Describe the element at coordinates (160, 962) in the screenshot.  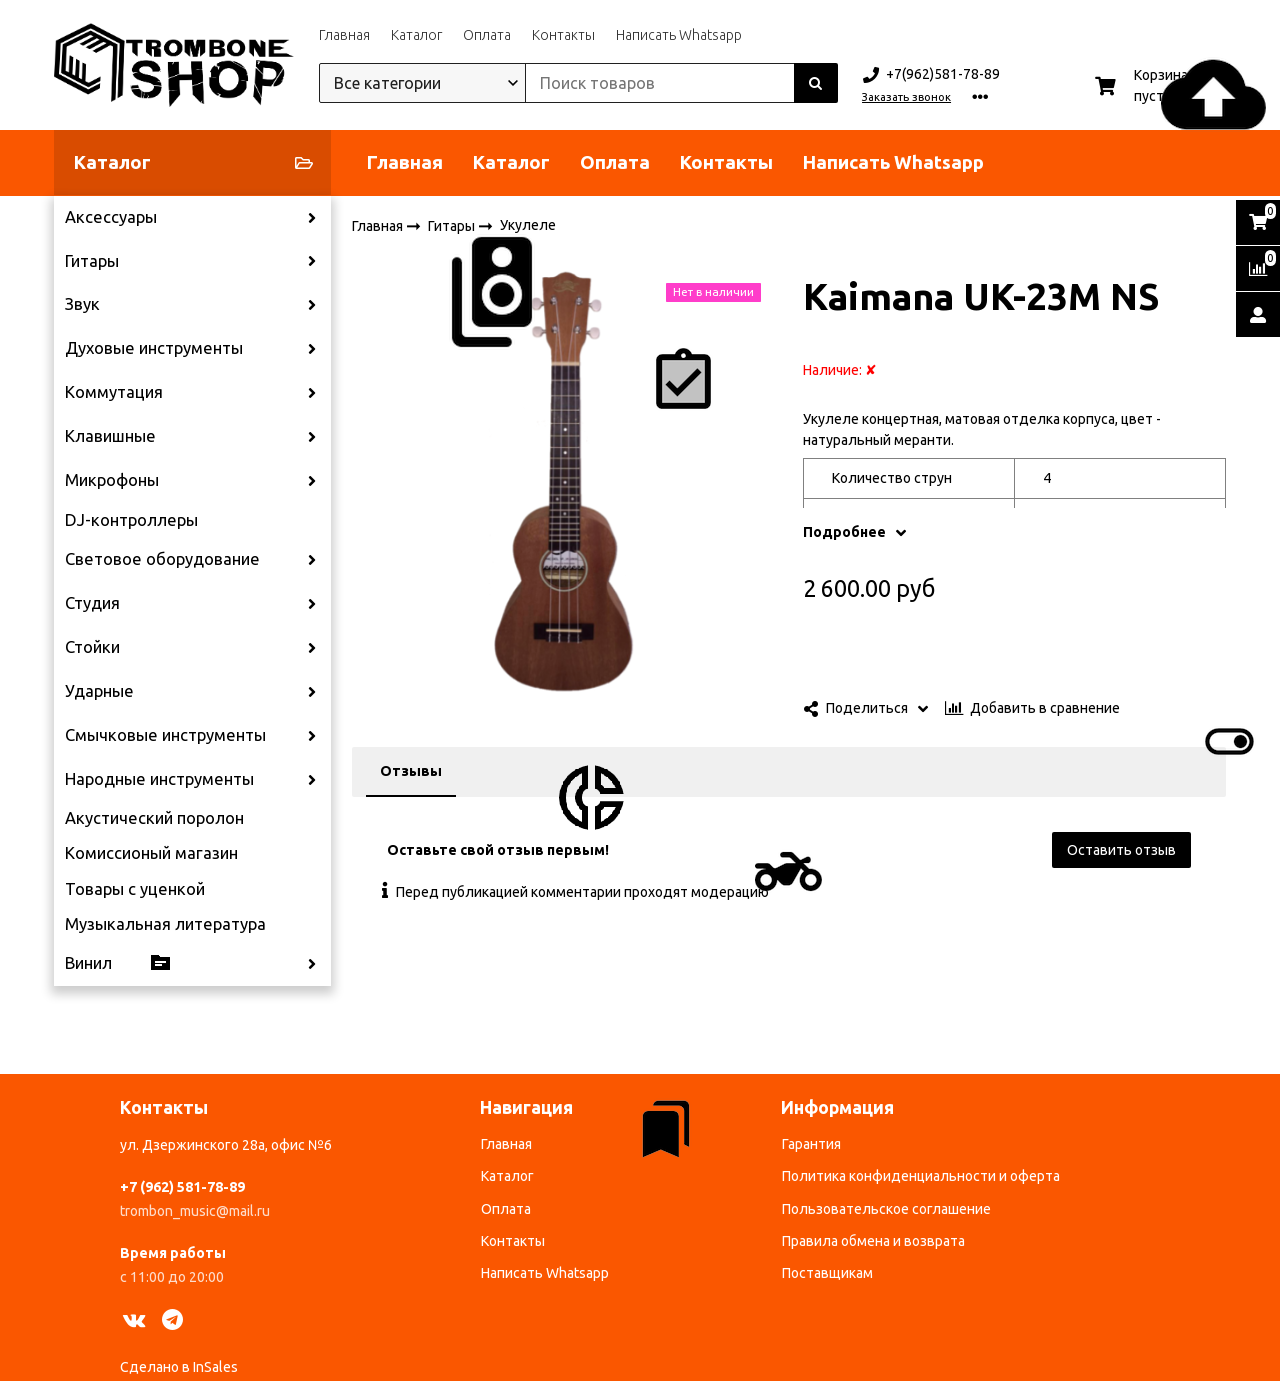
I see `view source files or documents` at that location.